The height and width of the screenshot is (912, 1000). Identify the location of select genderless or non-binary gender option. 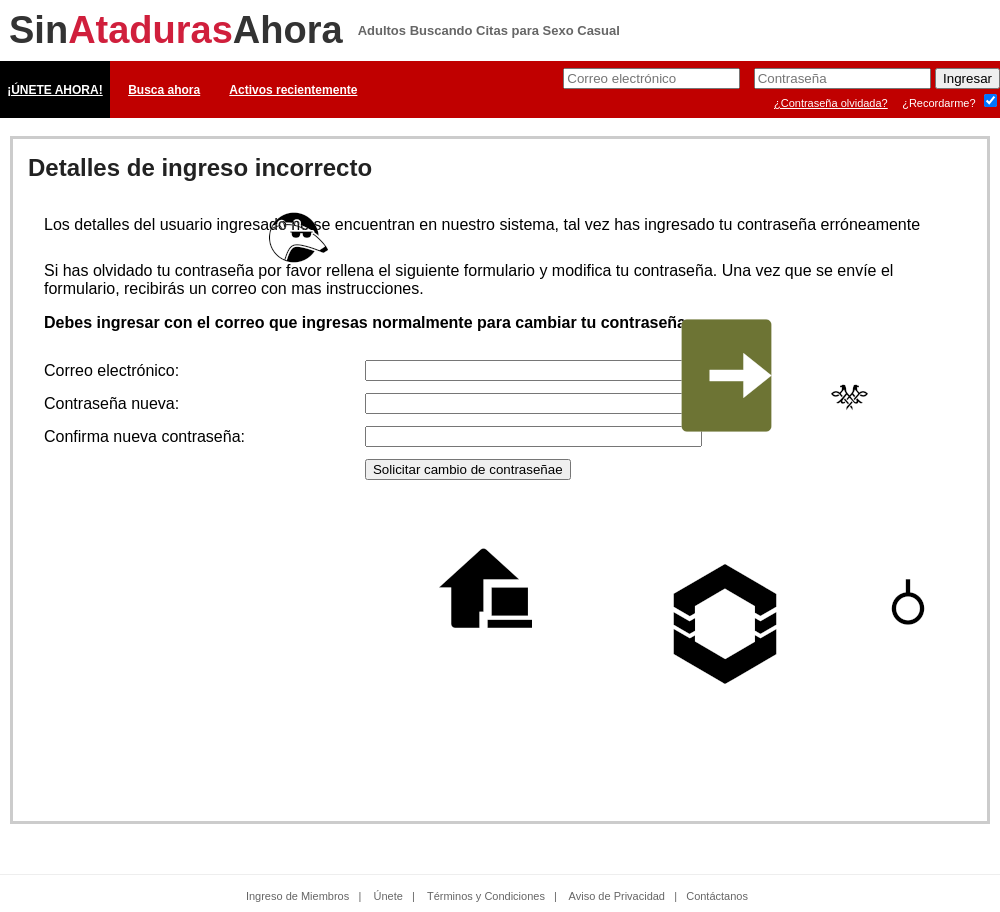
(908, 603).